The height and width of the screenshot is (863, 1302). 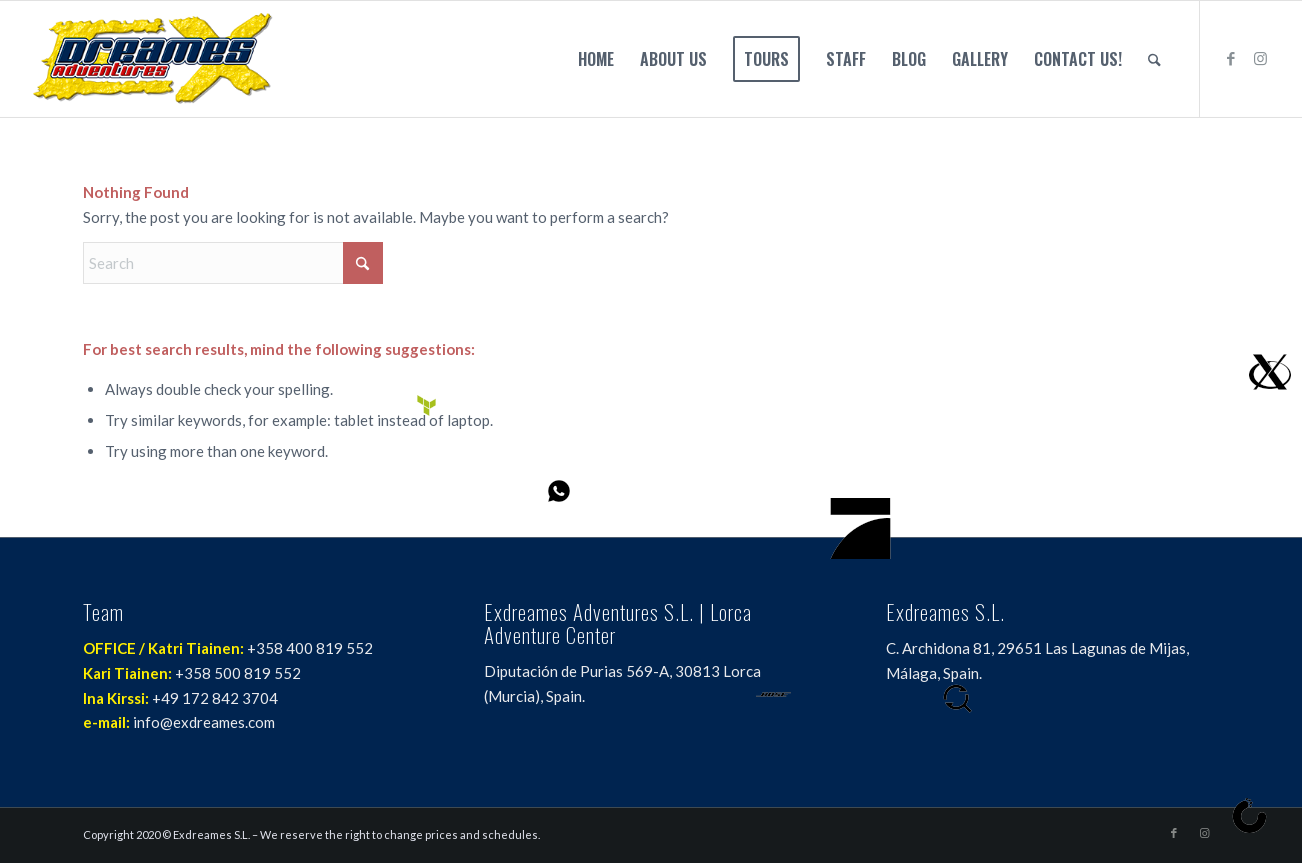 I want to click on ProSieben German TV channel logo, so click(x=860, y=528).